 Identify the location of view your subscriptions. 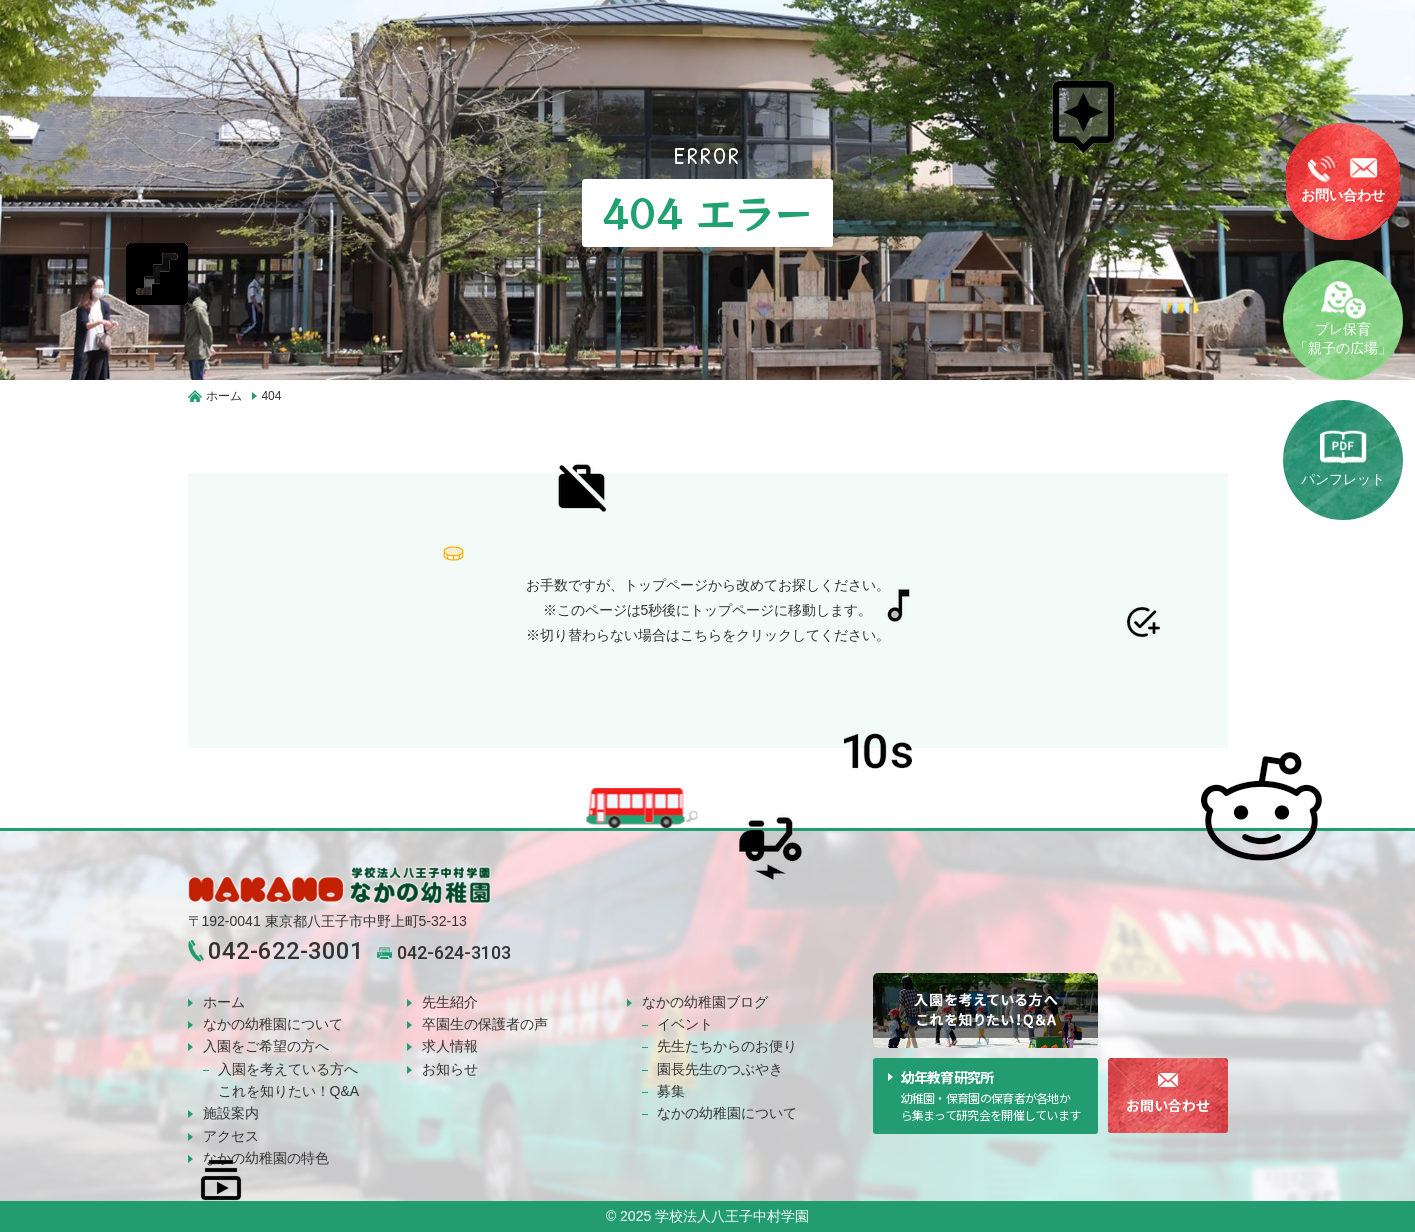
(221, 1180).